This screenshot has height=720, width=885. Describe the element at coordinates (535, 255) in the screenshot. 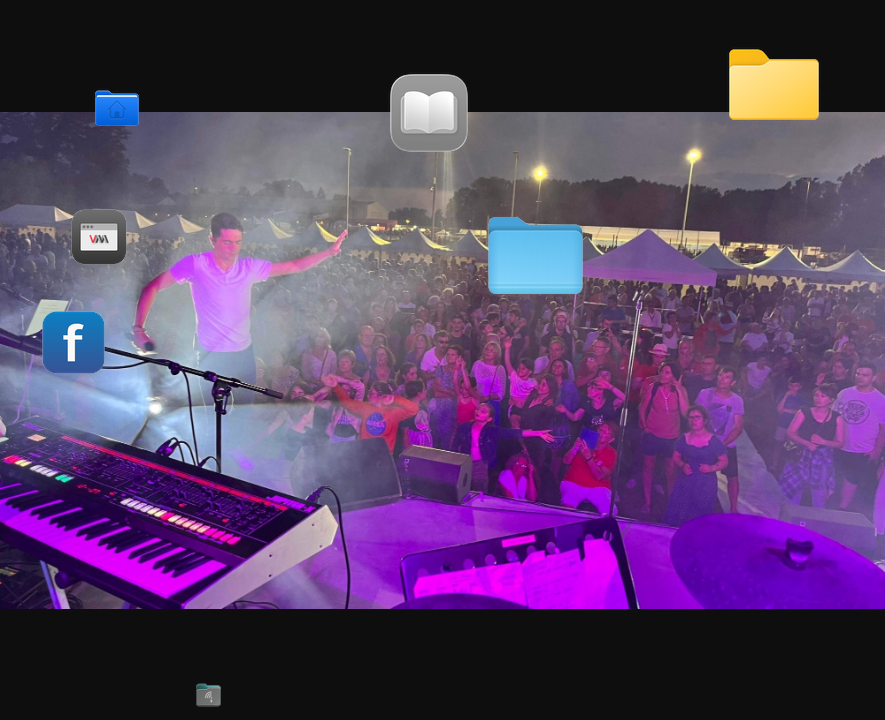

I see `folder template for creating custom folder icons` at that location.